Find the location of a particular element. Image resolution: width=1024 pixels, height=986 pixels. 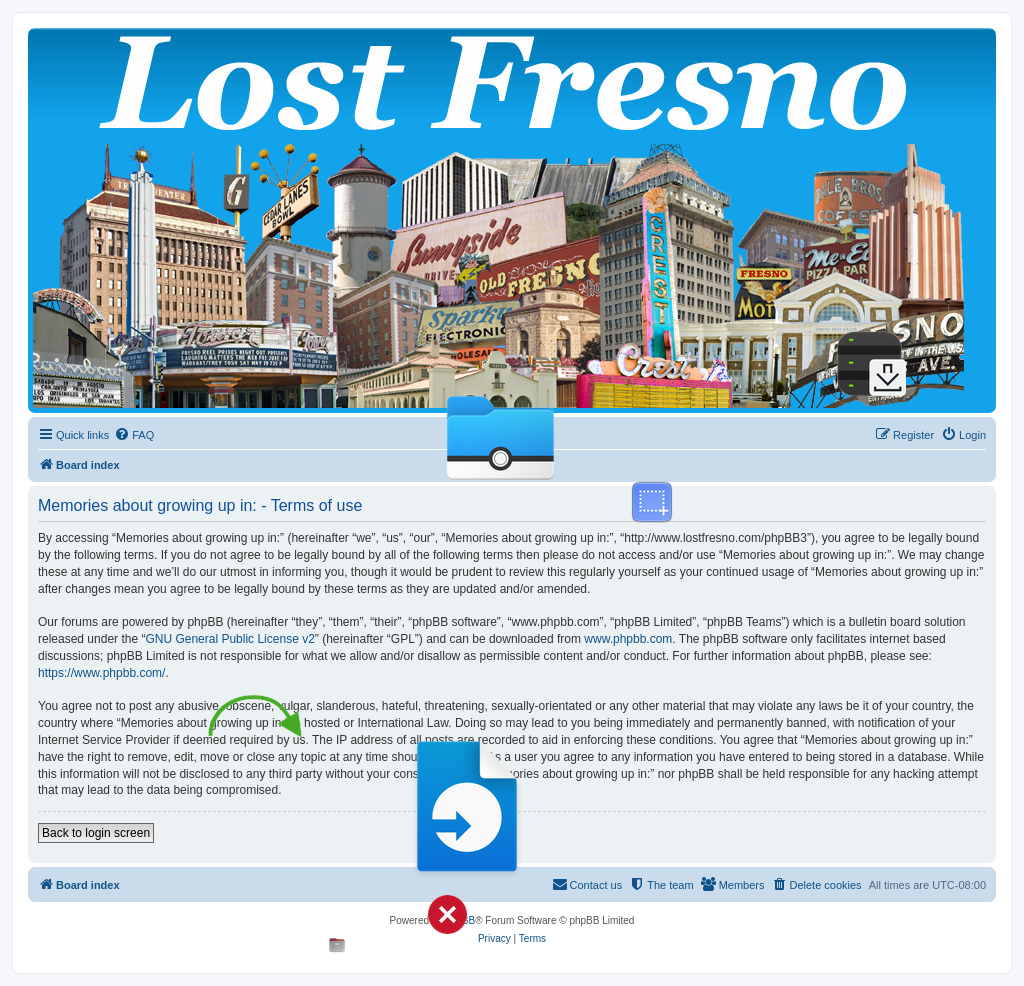

cancel the current calculation is located at coordinates (447, 914).